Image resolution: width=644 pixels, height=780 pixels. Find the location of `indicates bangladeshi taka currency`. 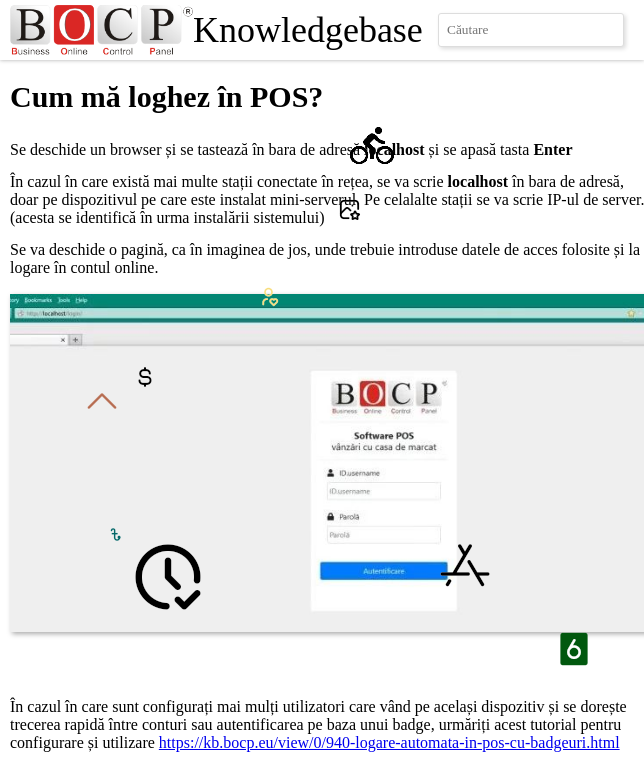

indicates bangladeshi taka currency is located at coordinates (115, 534).